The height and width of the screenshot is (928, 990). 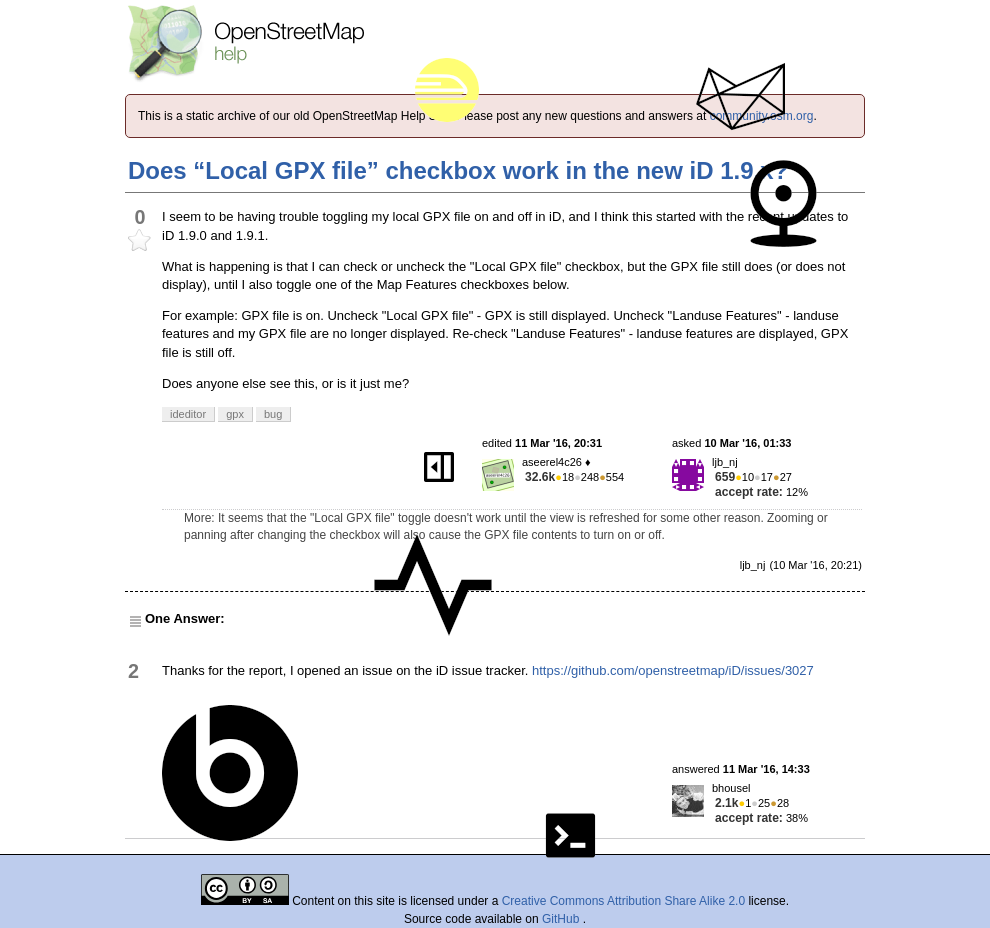 I want to click on open terminal or command line interface, so click(x=570, y=835).